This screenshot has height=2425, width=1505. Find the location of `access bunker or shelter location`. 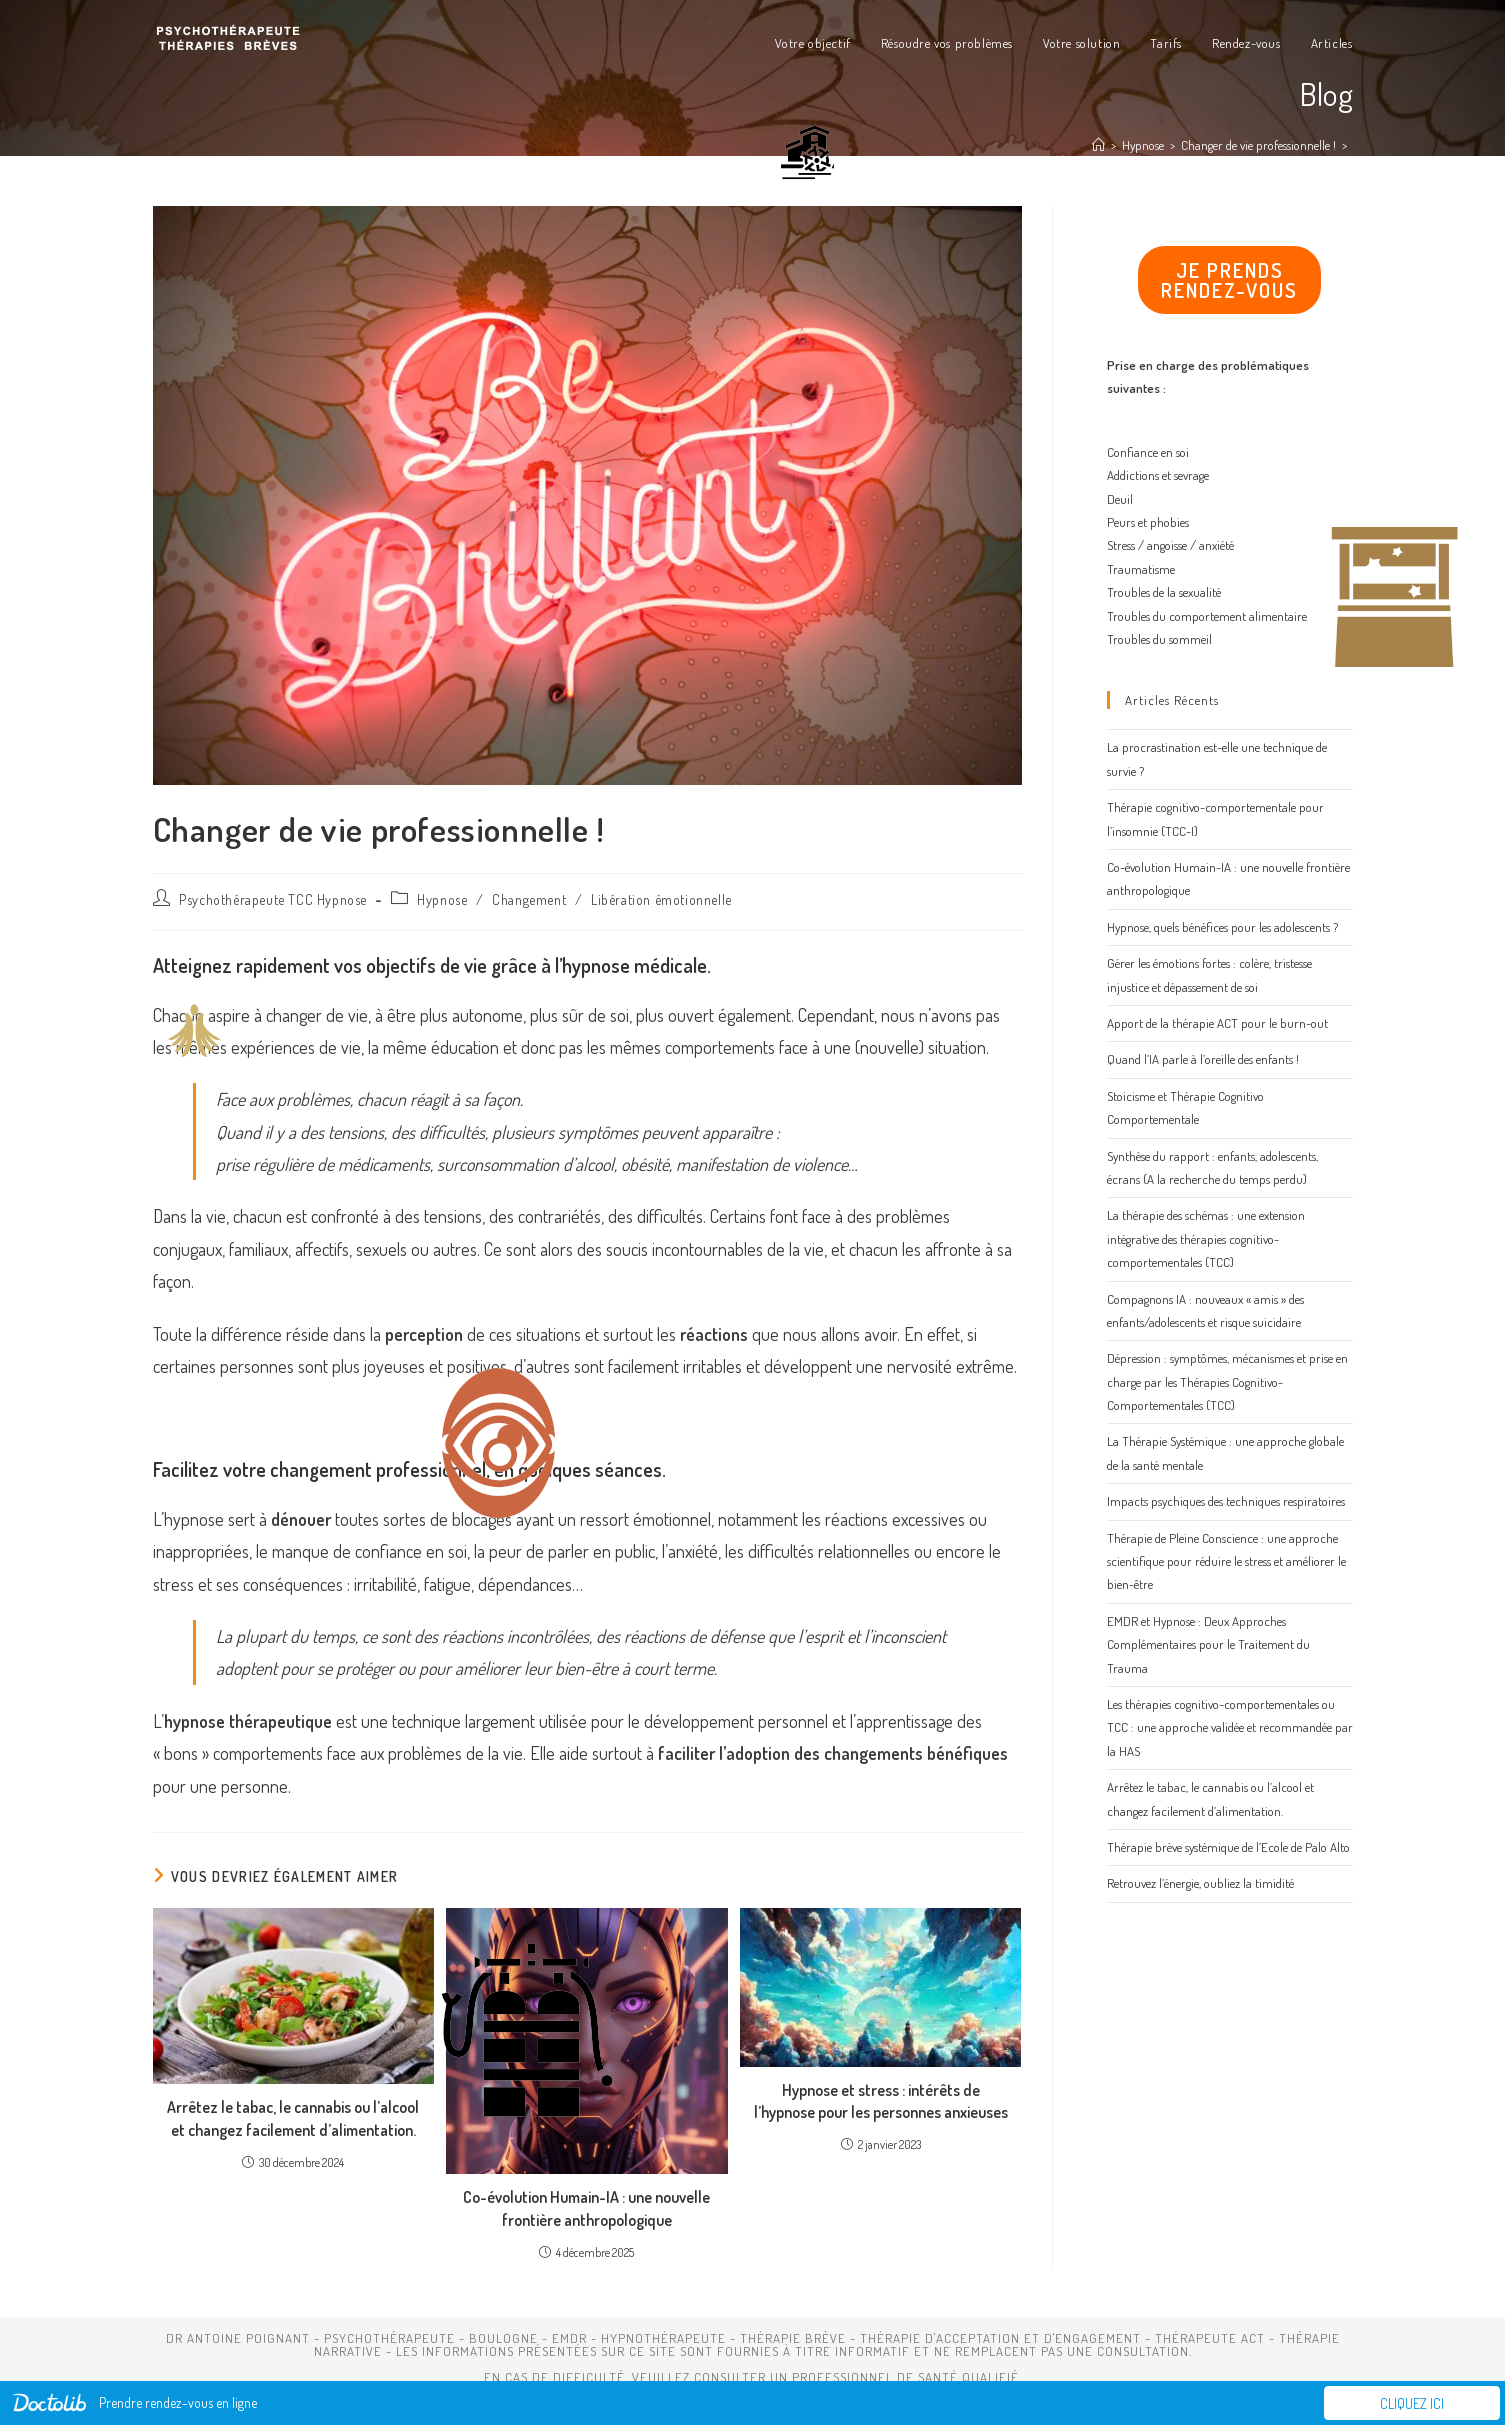

access bunker or shelter location is located at coordinates (1394, 597).